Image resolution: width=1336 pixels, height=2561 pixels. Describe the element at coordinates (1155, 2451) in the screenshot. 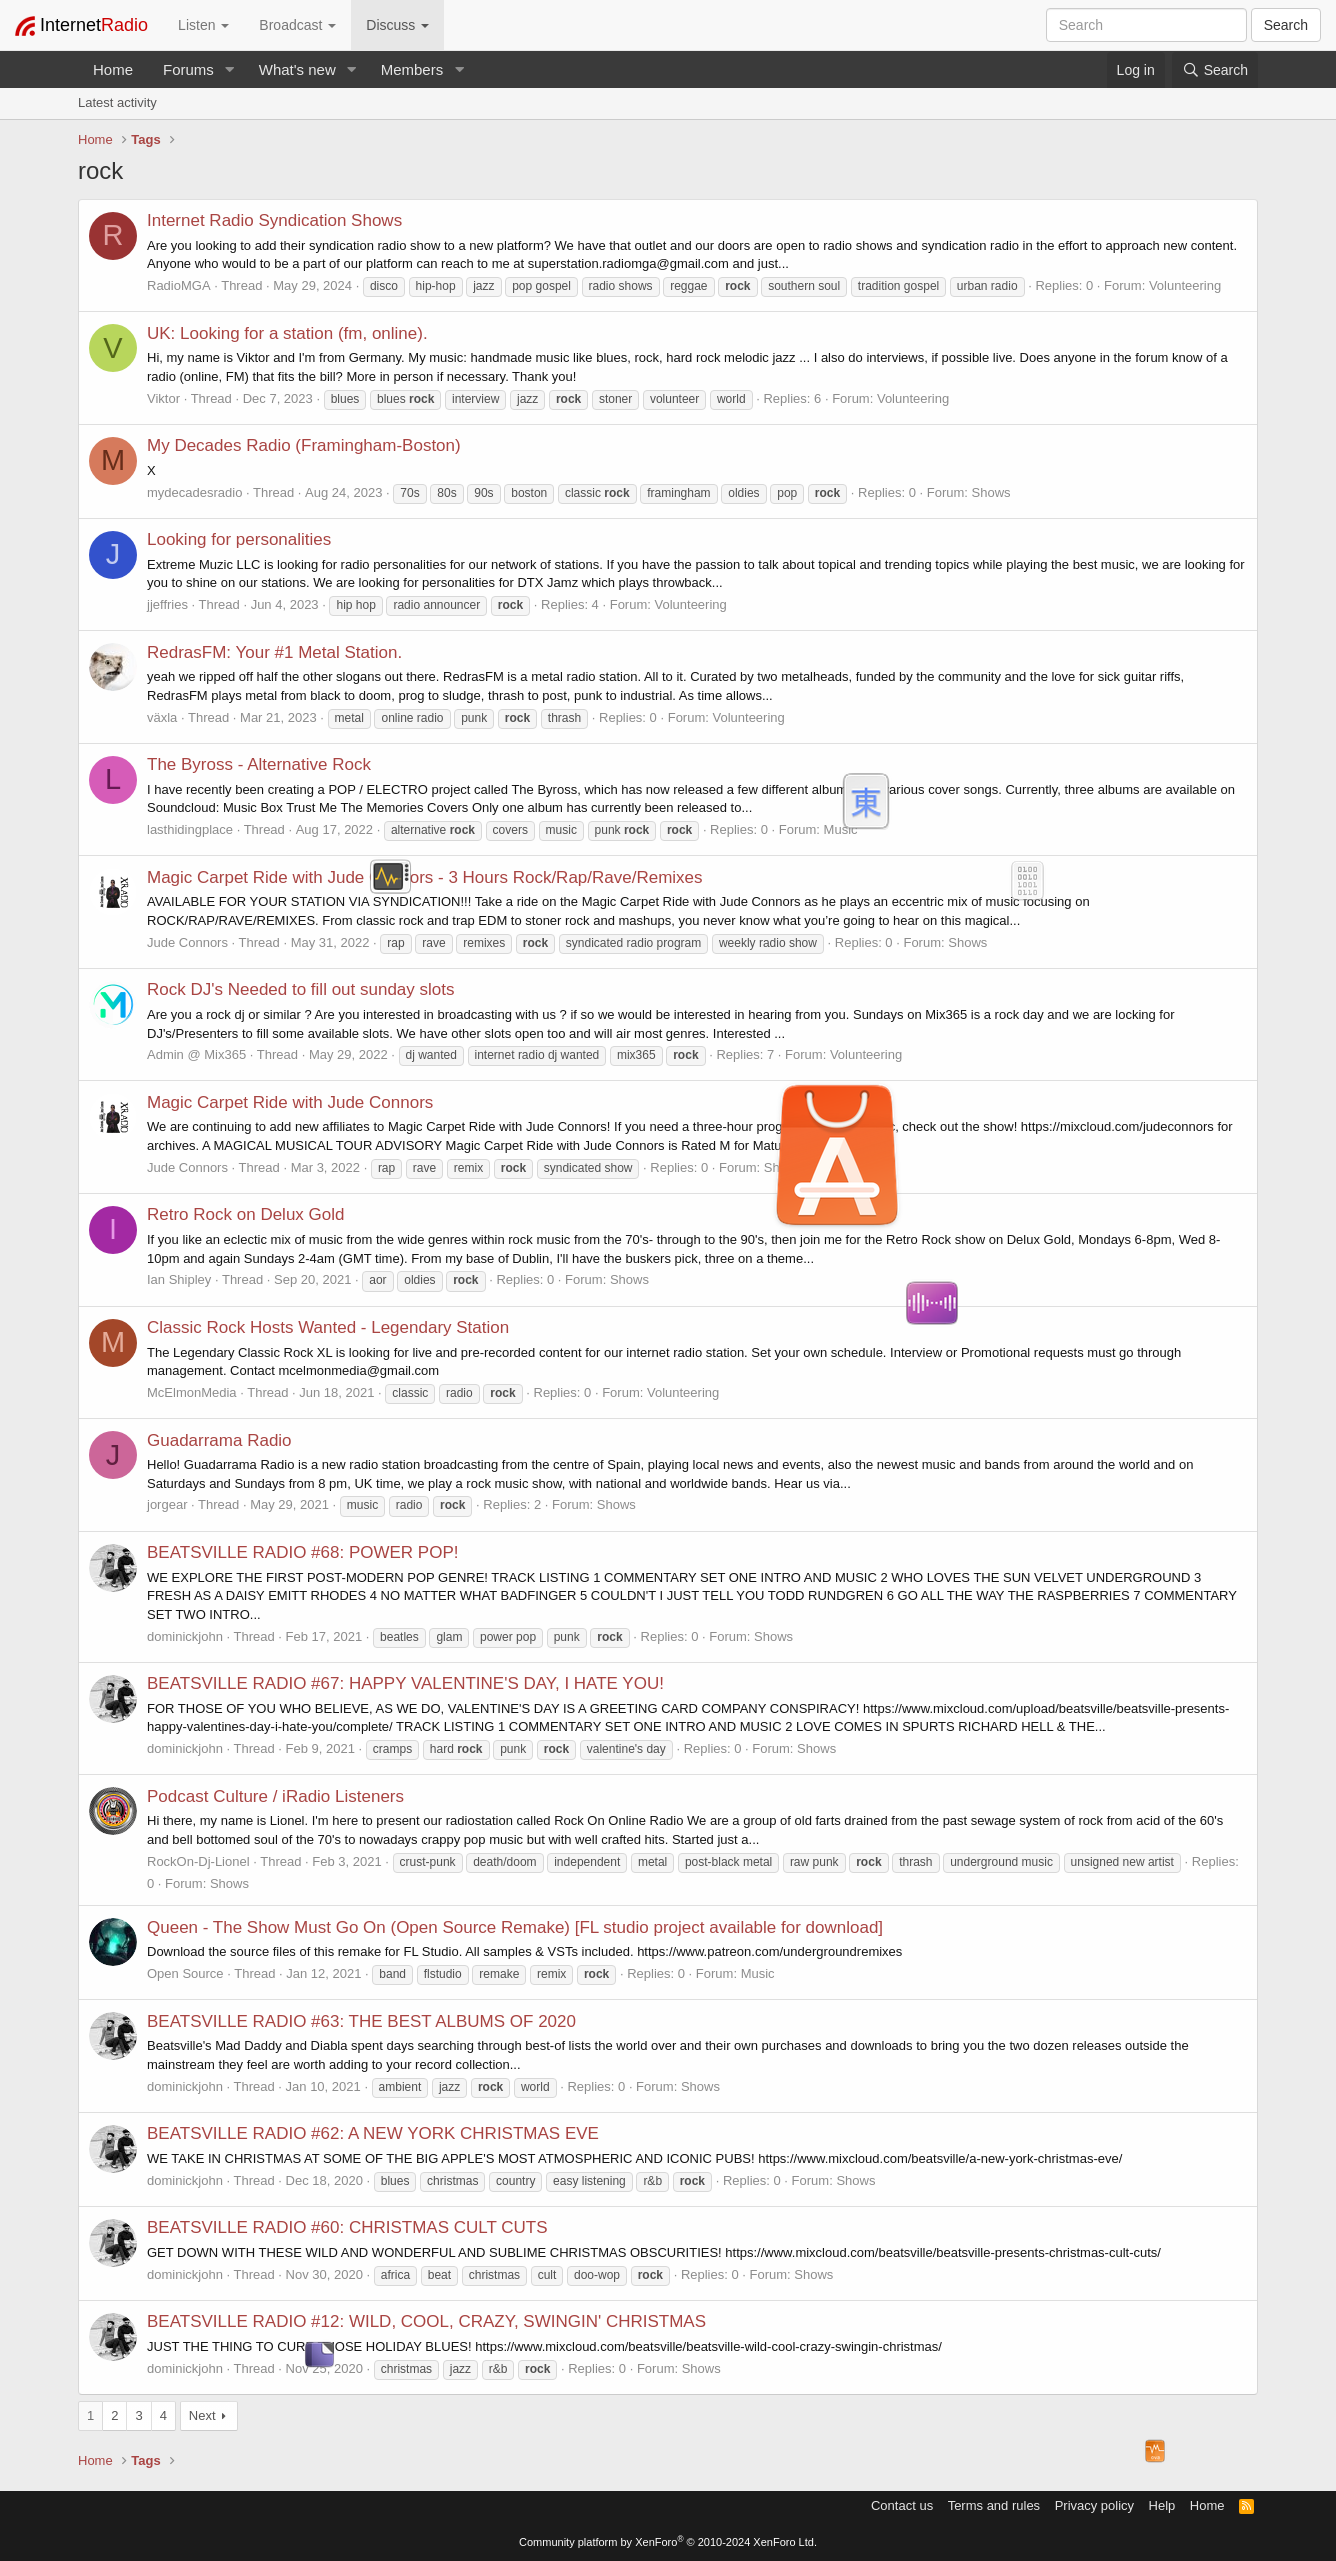

I see `open a VirtualBox appliance file (.ova)` at that location.